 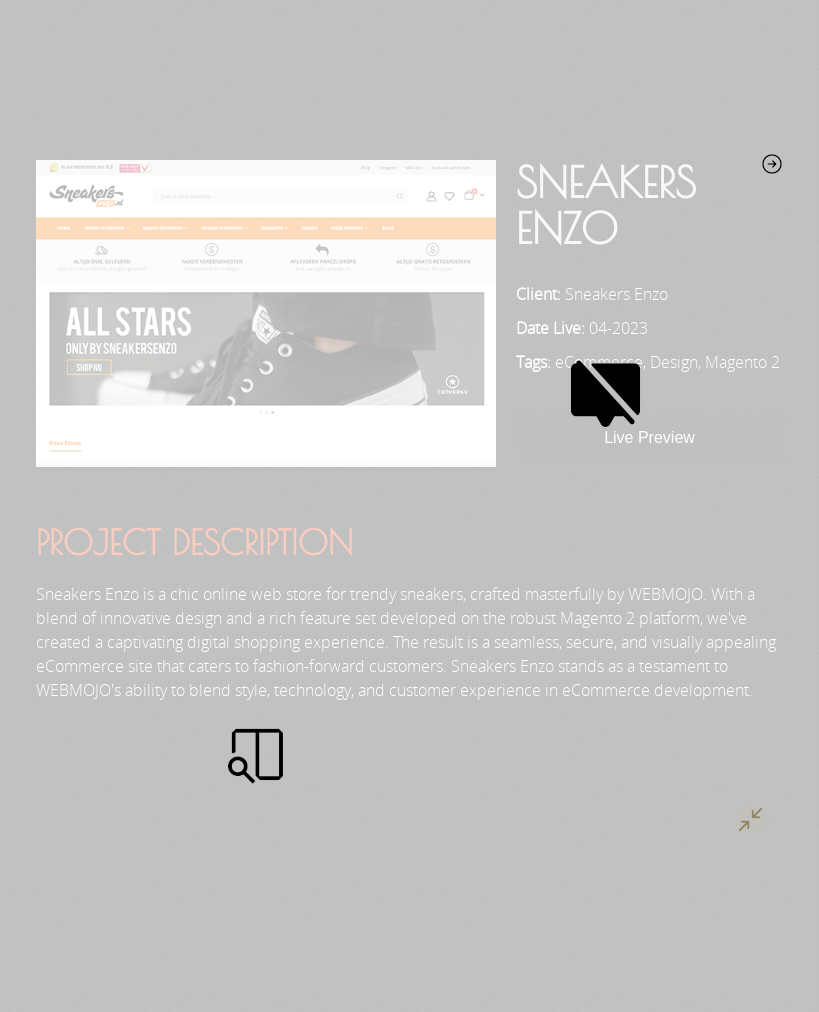 What do you see at coordinates (255, 752) in the screenshot?
I see `open file preview pane` at bounding box center [255, 752].